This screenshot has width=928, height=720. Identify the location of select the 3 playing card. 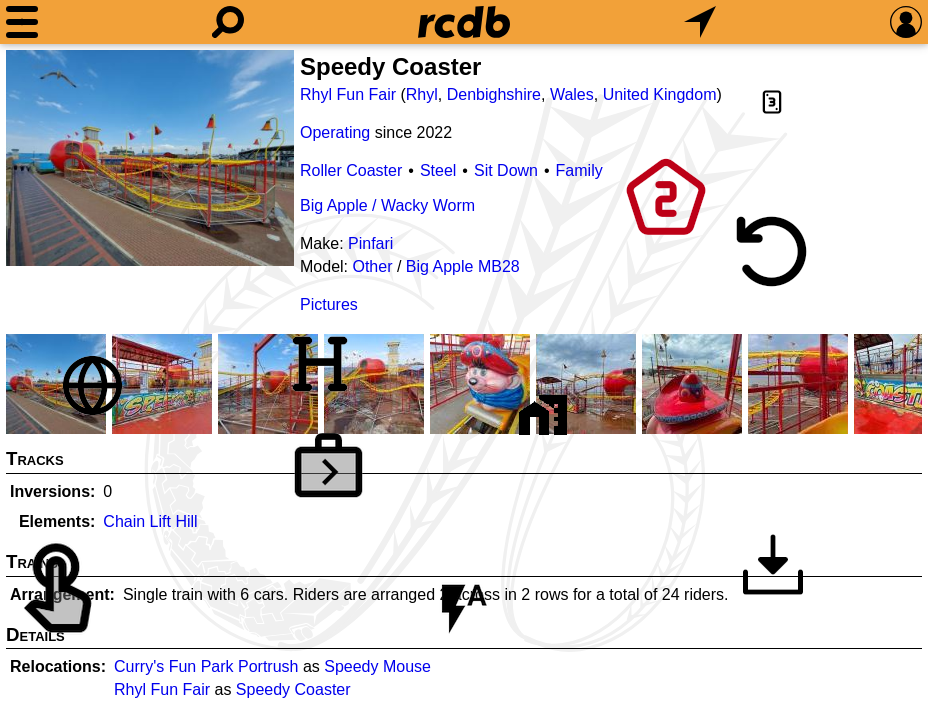
(772, 102).